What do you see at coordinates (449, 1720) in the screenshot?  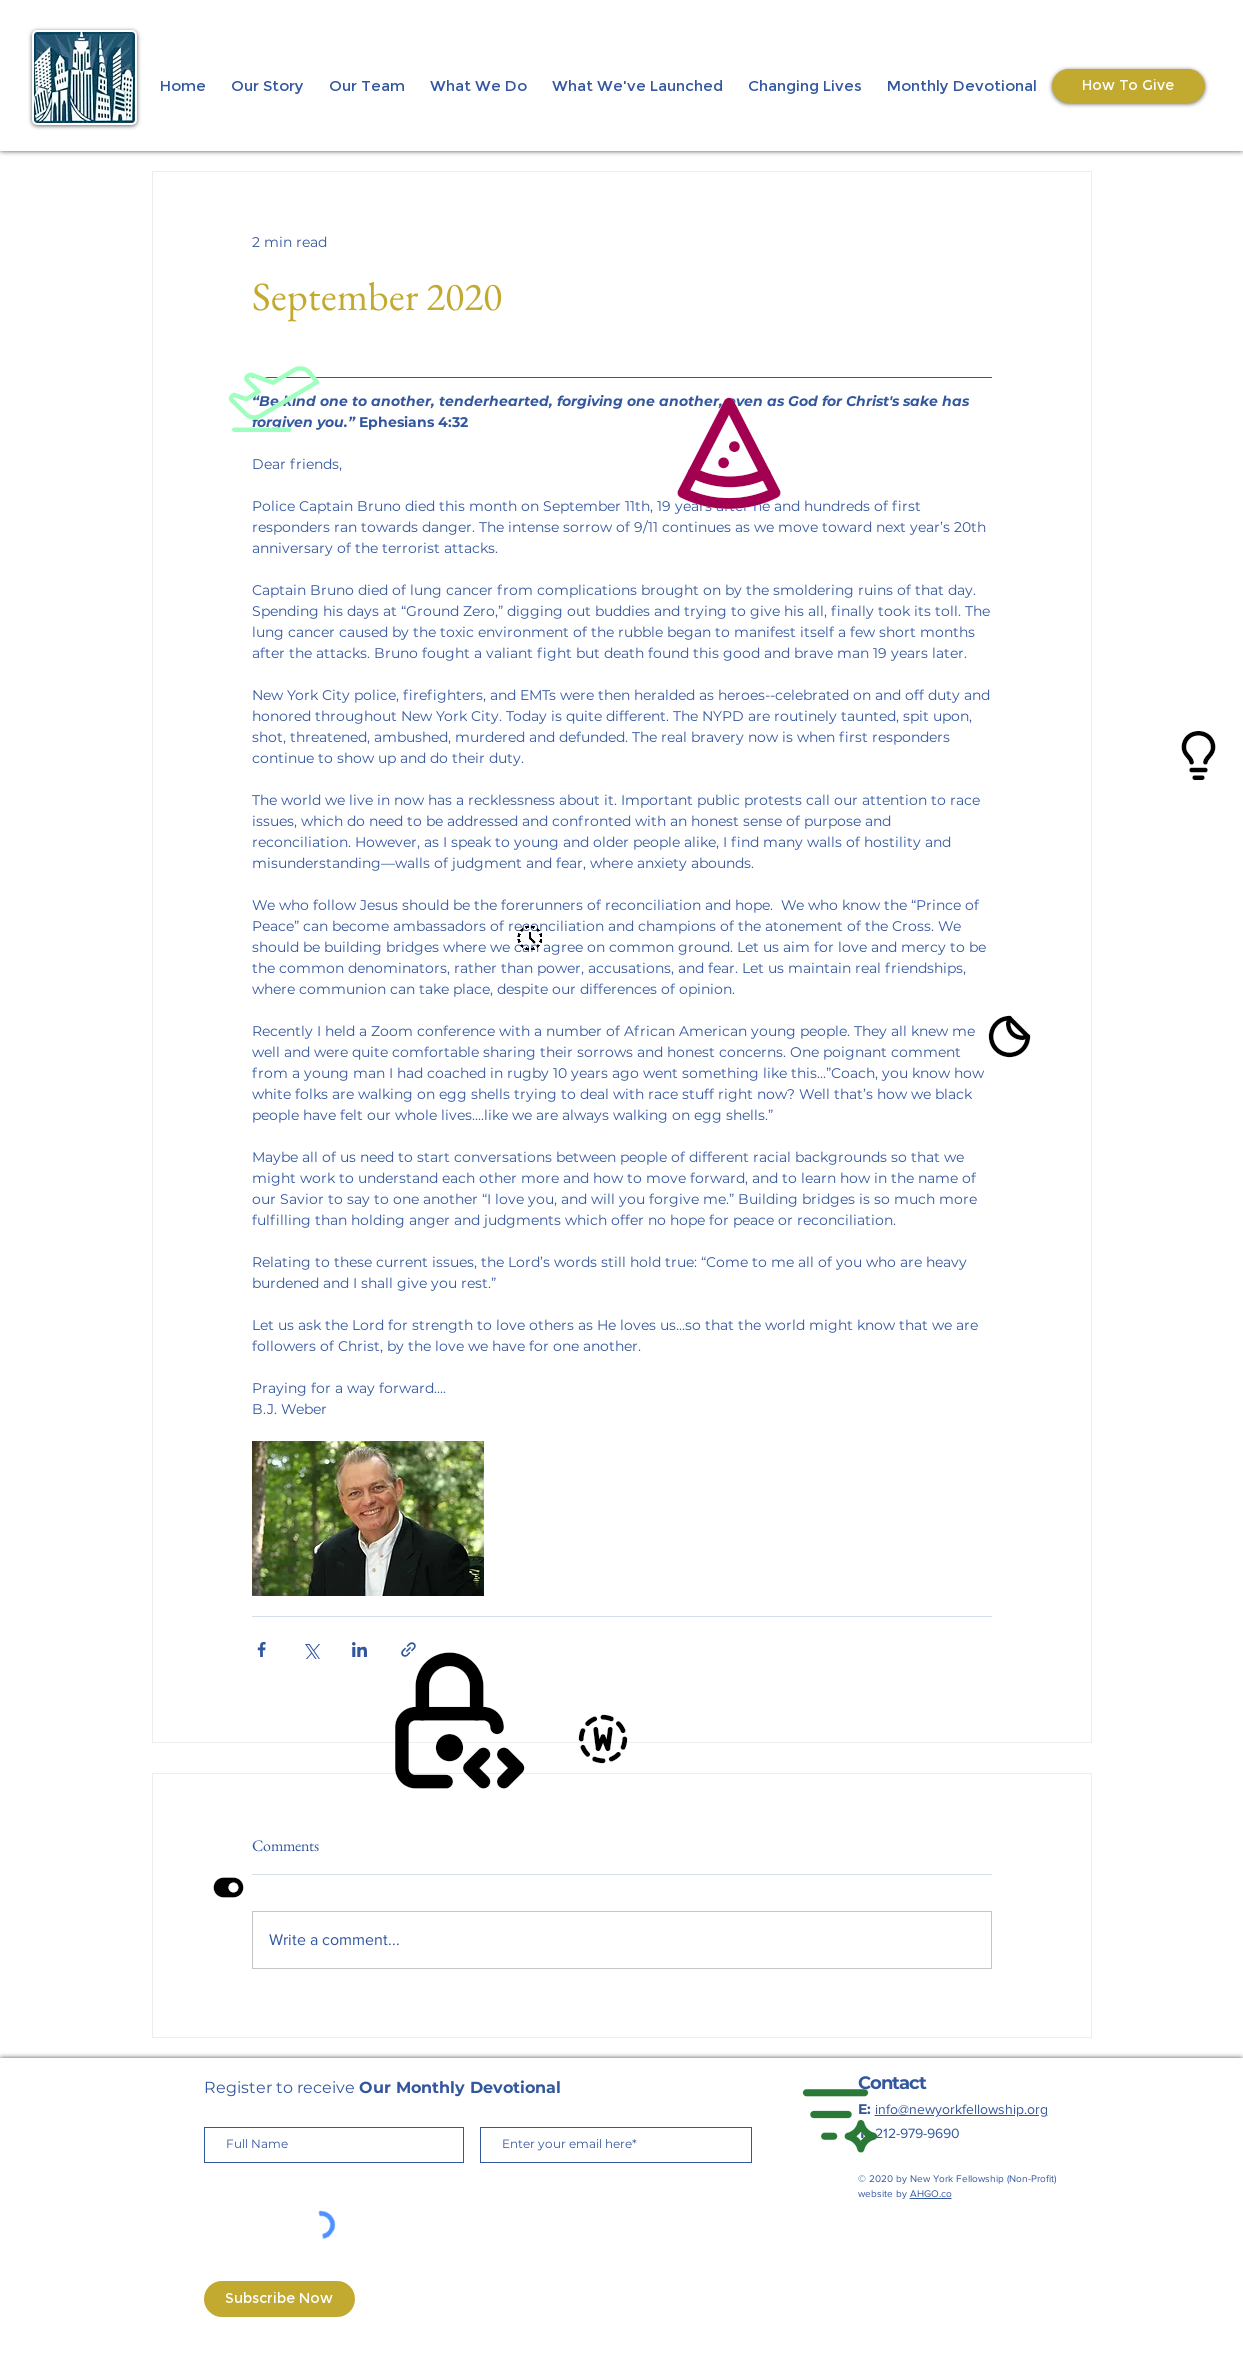 I see `access code-protected security settings` at bounding box center [449, 1720].